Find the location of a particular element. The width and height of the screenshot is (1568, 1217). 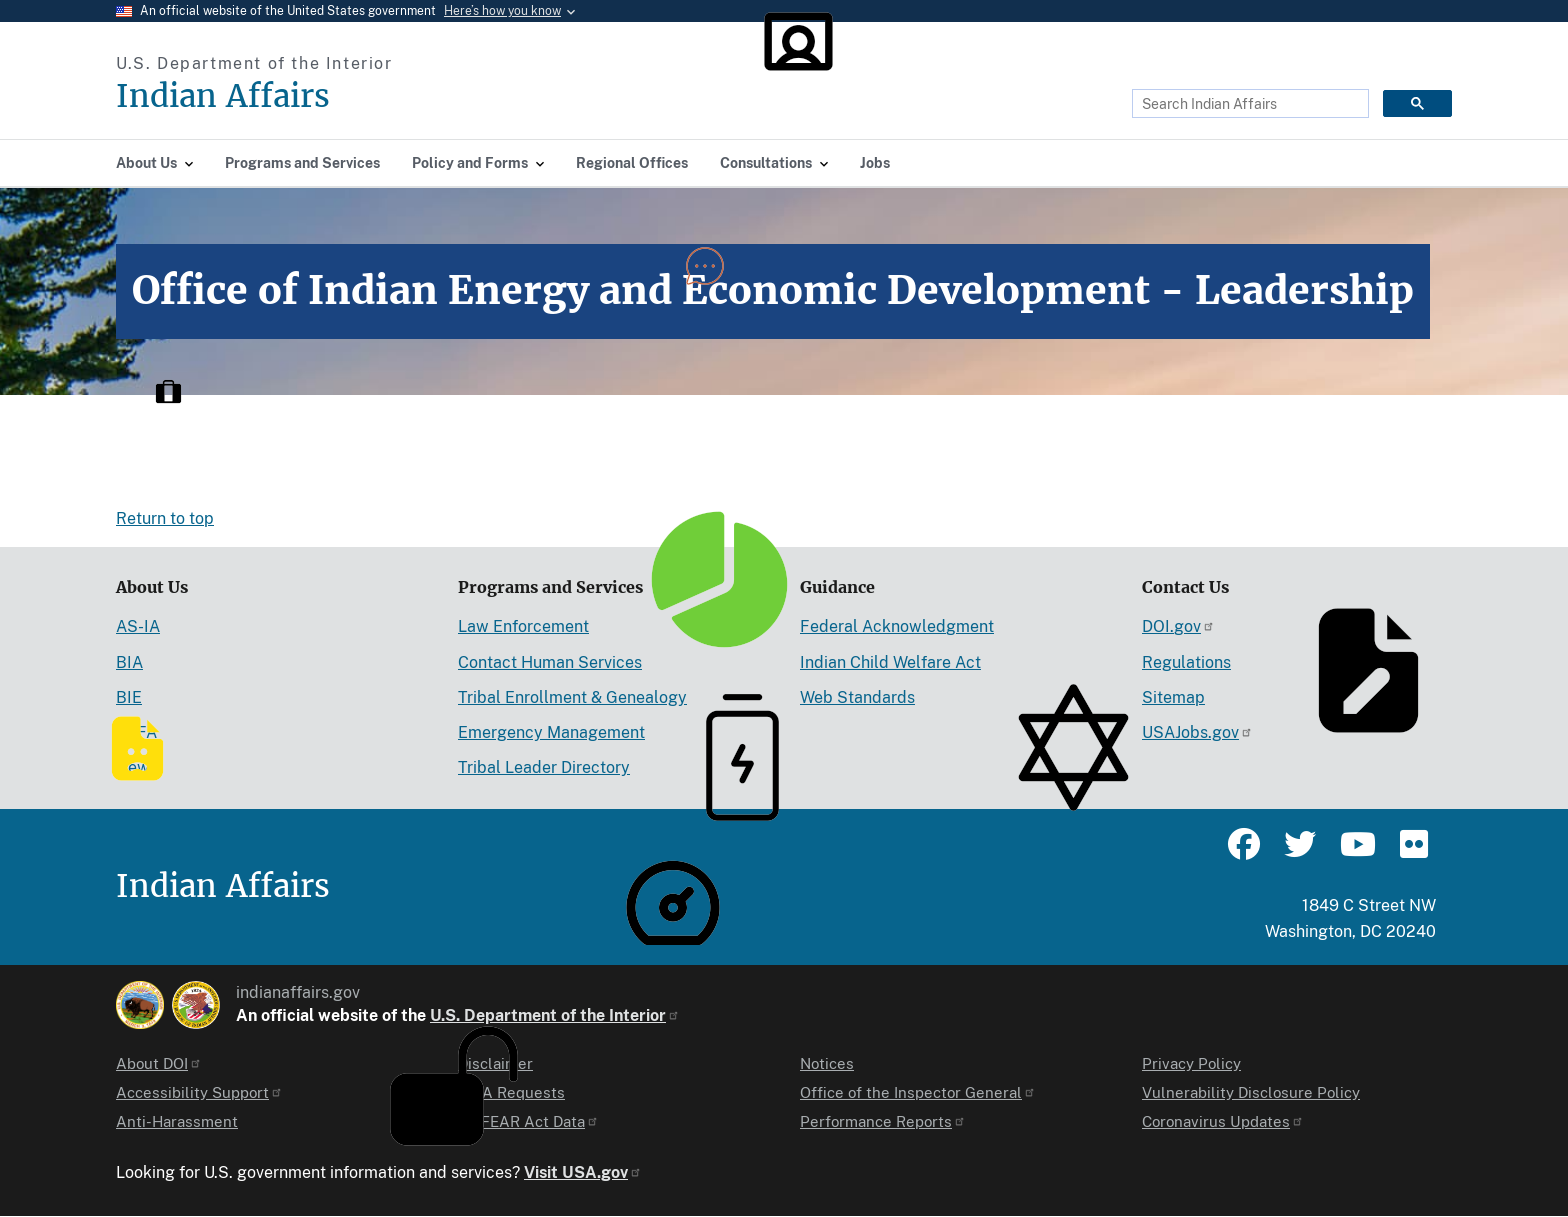

indicates a file error or problem is located at coordinates (137, 748).